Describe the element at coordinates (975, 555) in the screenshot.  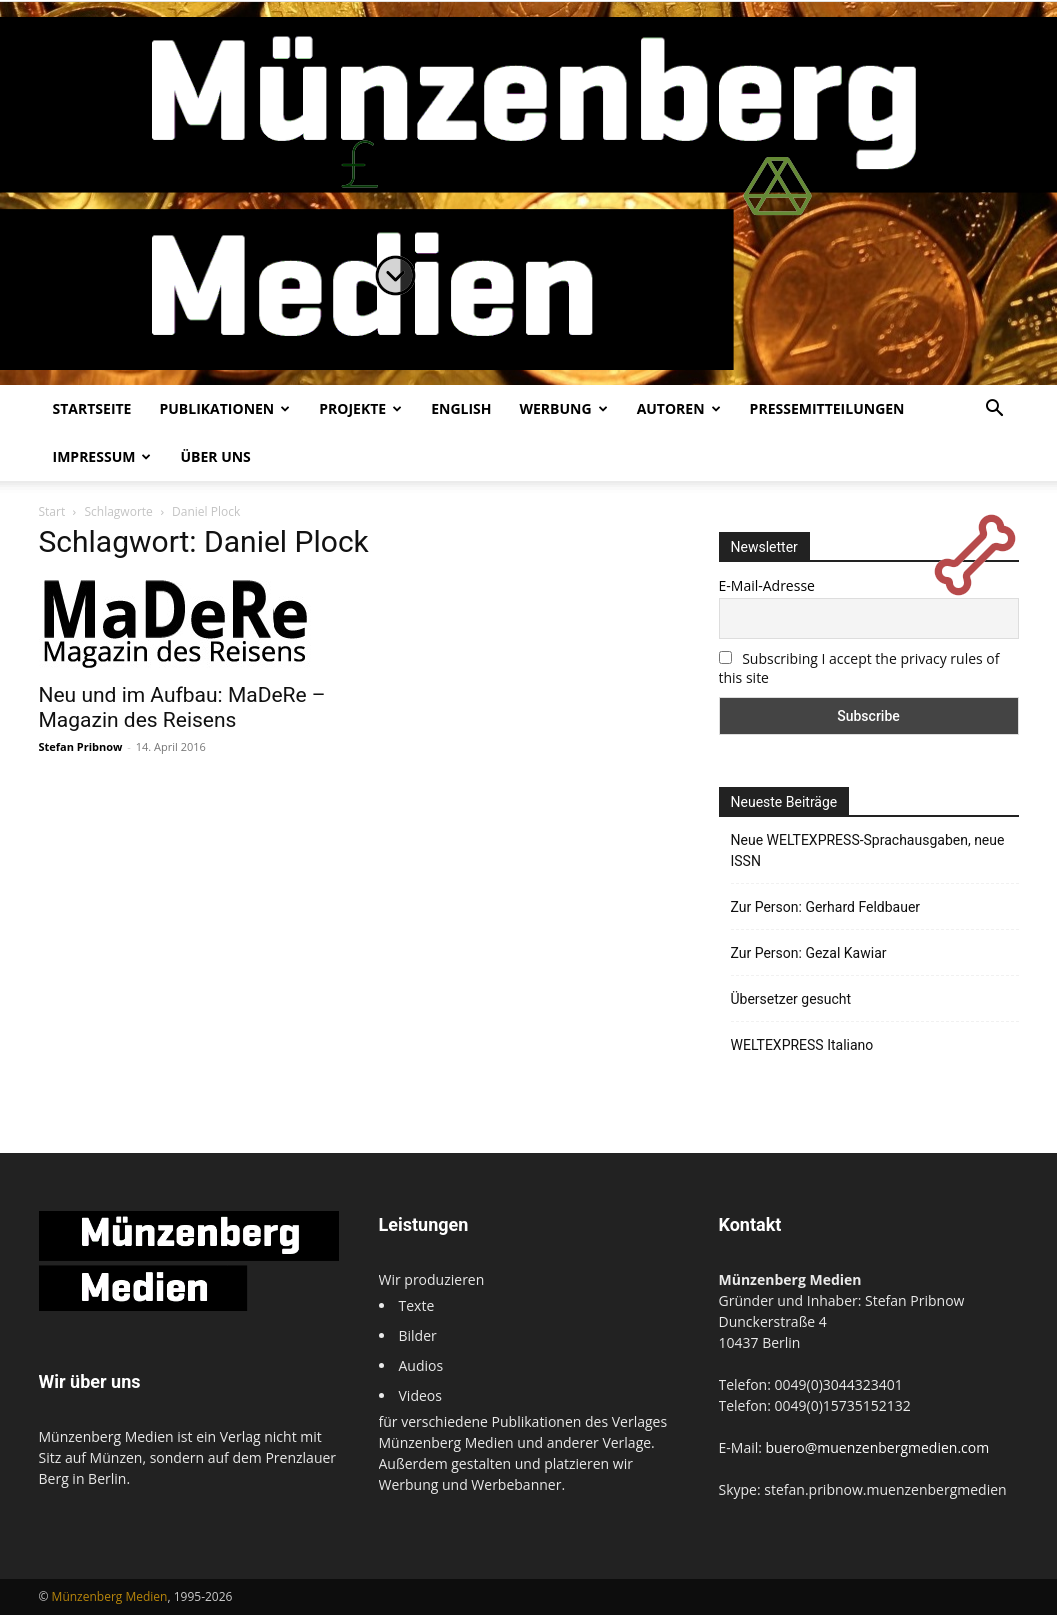
I see `access pet-related features or settings` at that location.